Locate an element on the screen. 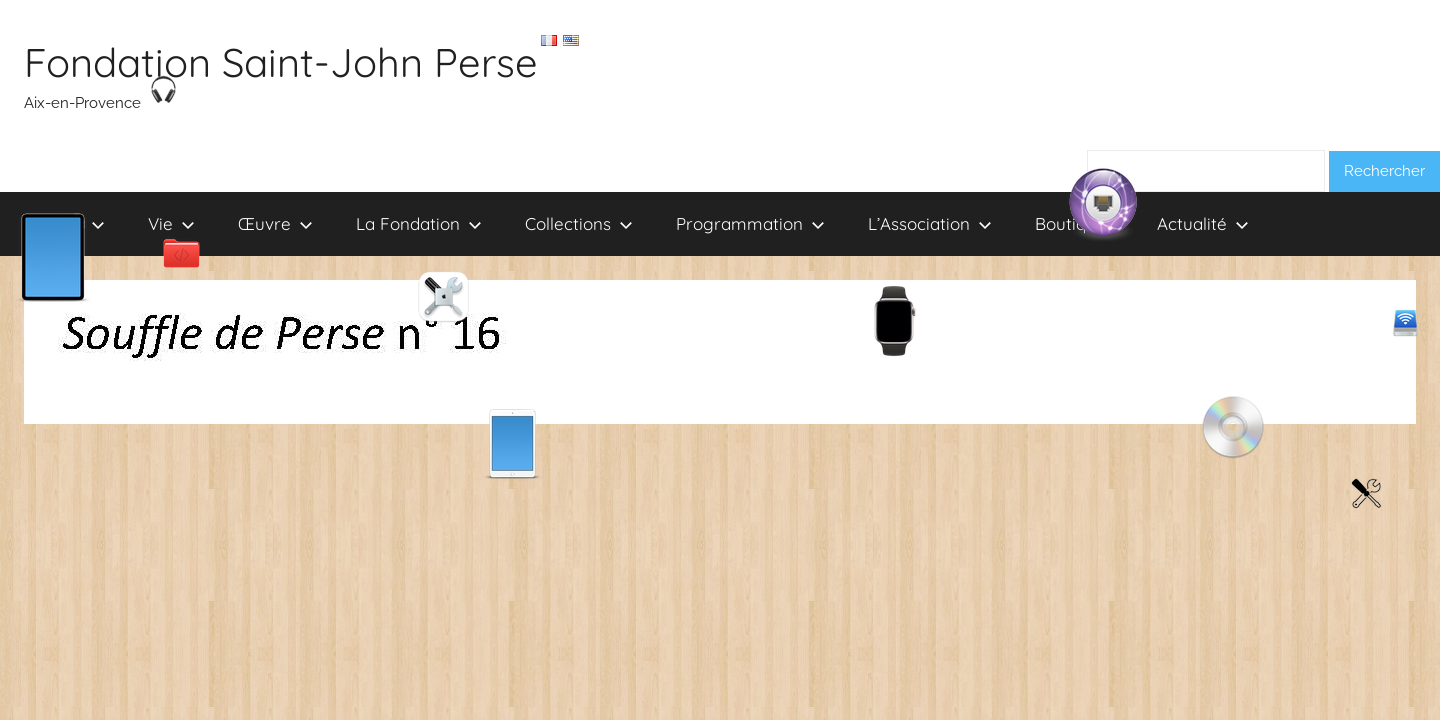 This screenshot has height=720, width=1440. connect bluetooth headphones is located at coordinates (163, 89).